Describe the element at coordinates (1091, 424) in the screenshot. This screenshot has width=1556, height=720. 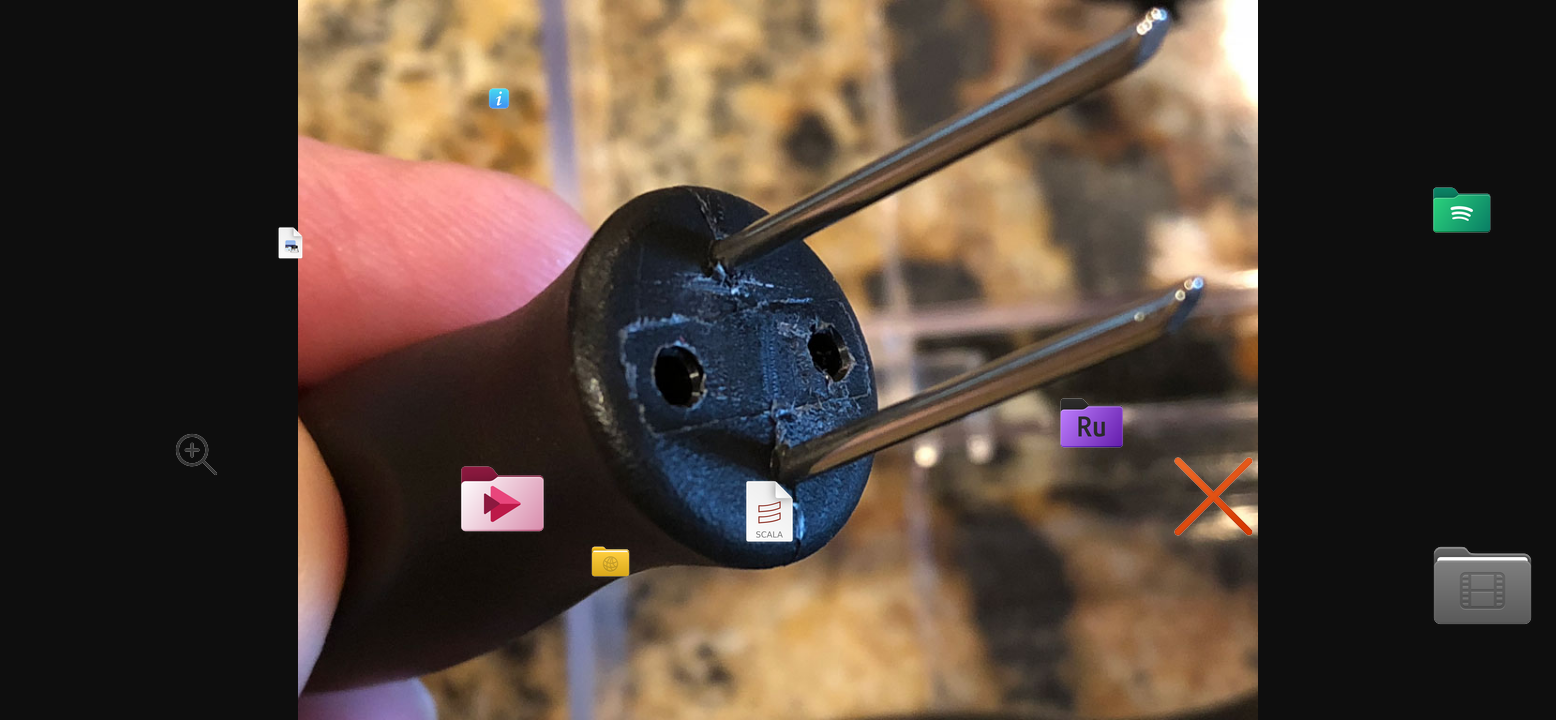
I see `open folder containing Adobe Rush project files` at that location.